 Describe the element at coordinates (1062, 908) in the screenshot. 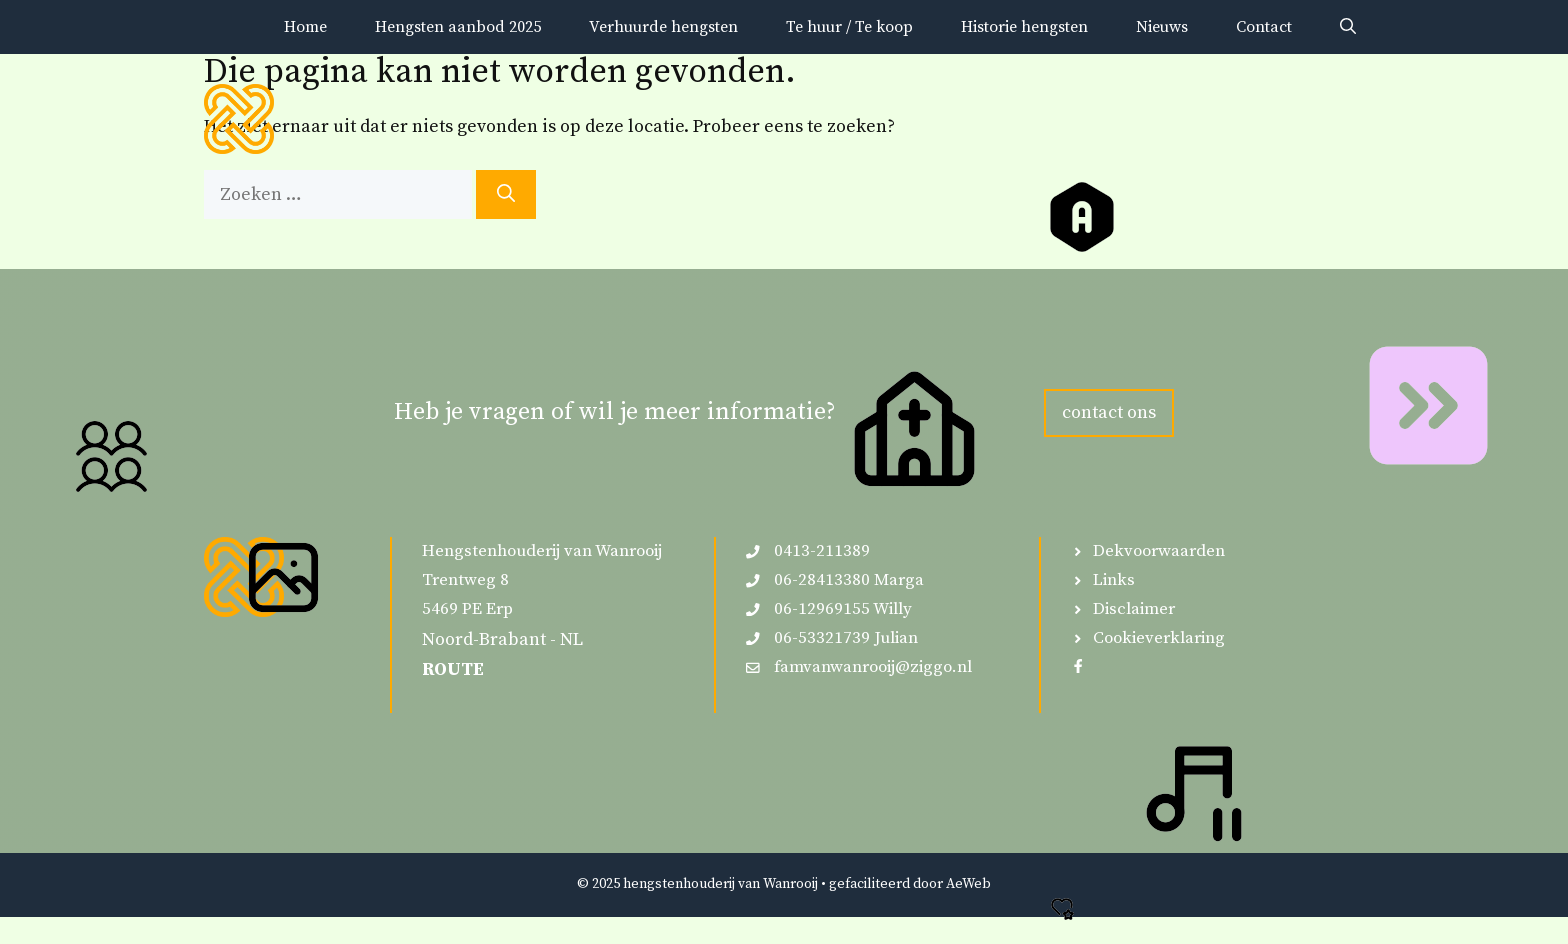

I see `add item to favorites with priority rating` at that location.